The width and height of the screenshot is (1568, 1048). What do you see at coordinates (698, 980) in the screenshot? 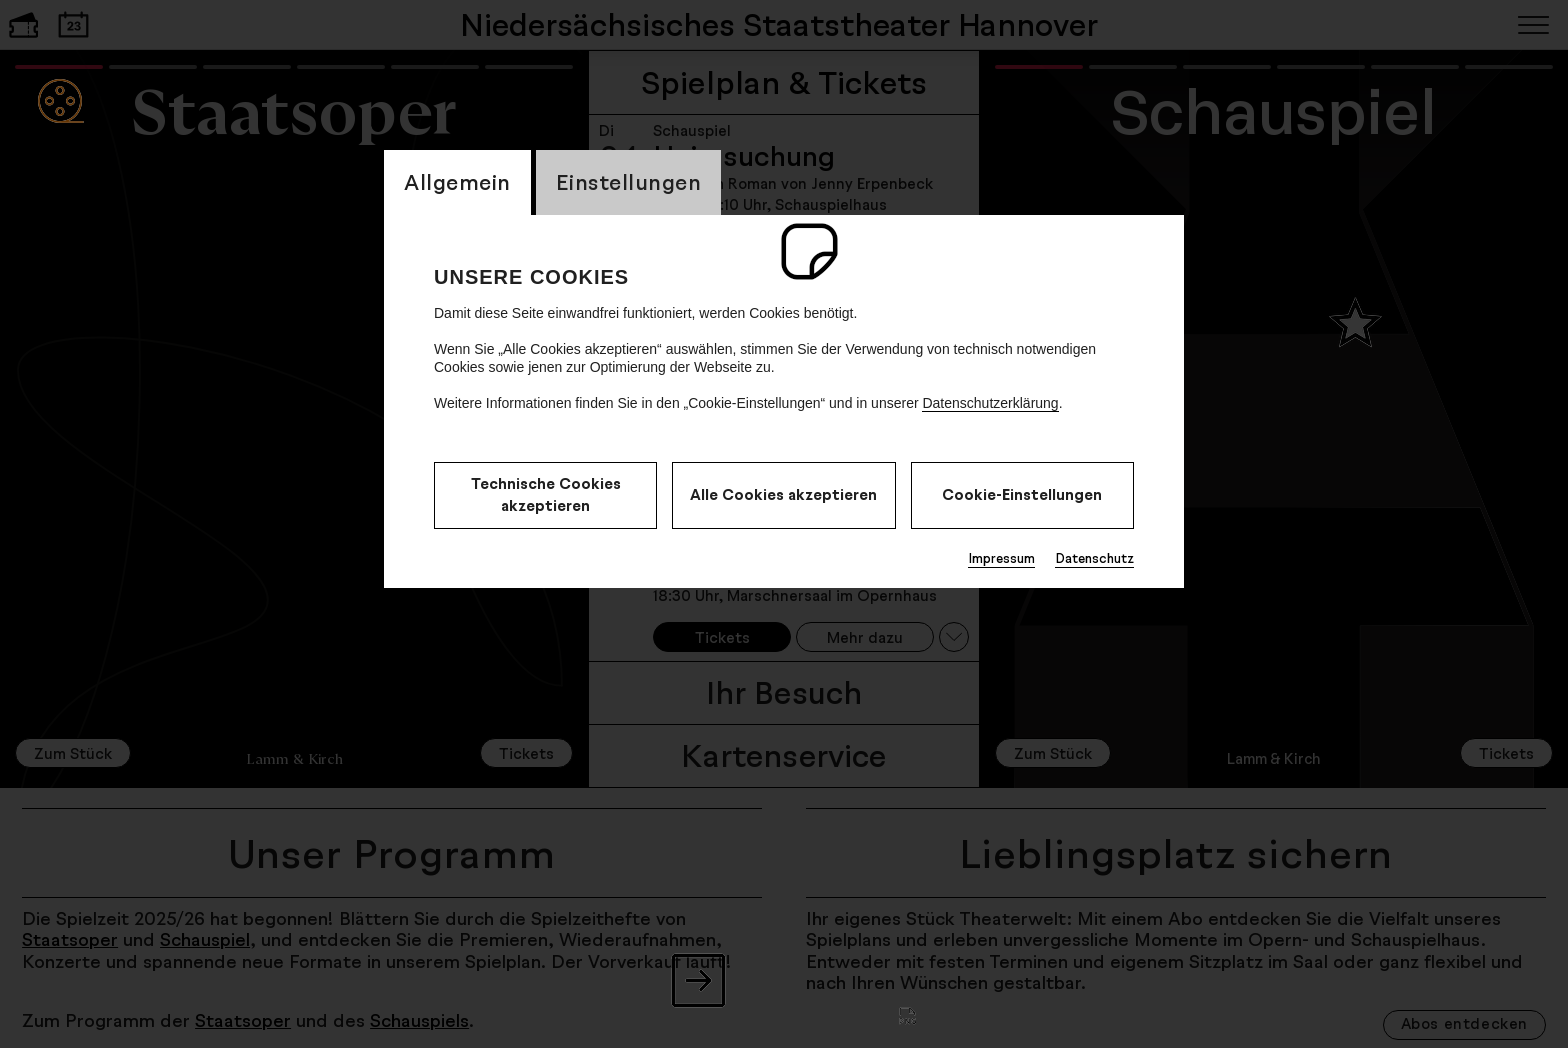
I see `navigate to the next item or screen` at bounding box center [698, 980].